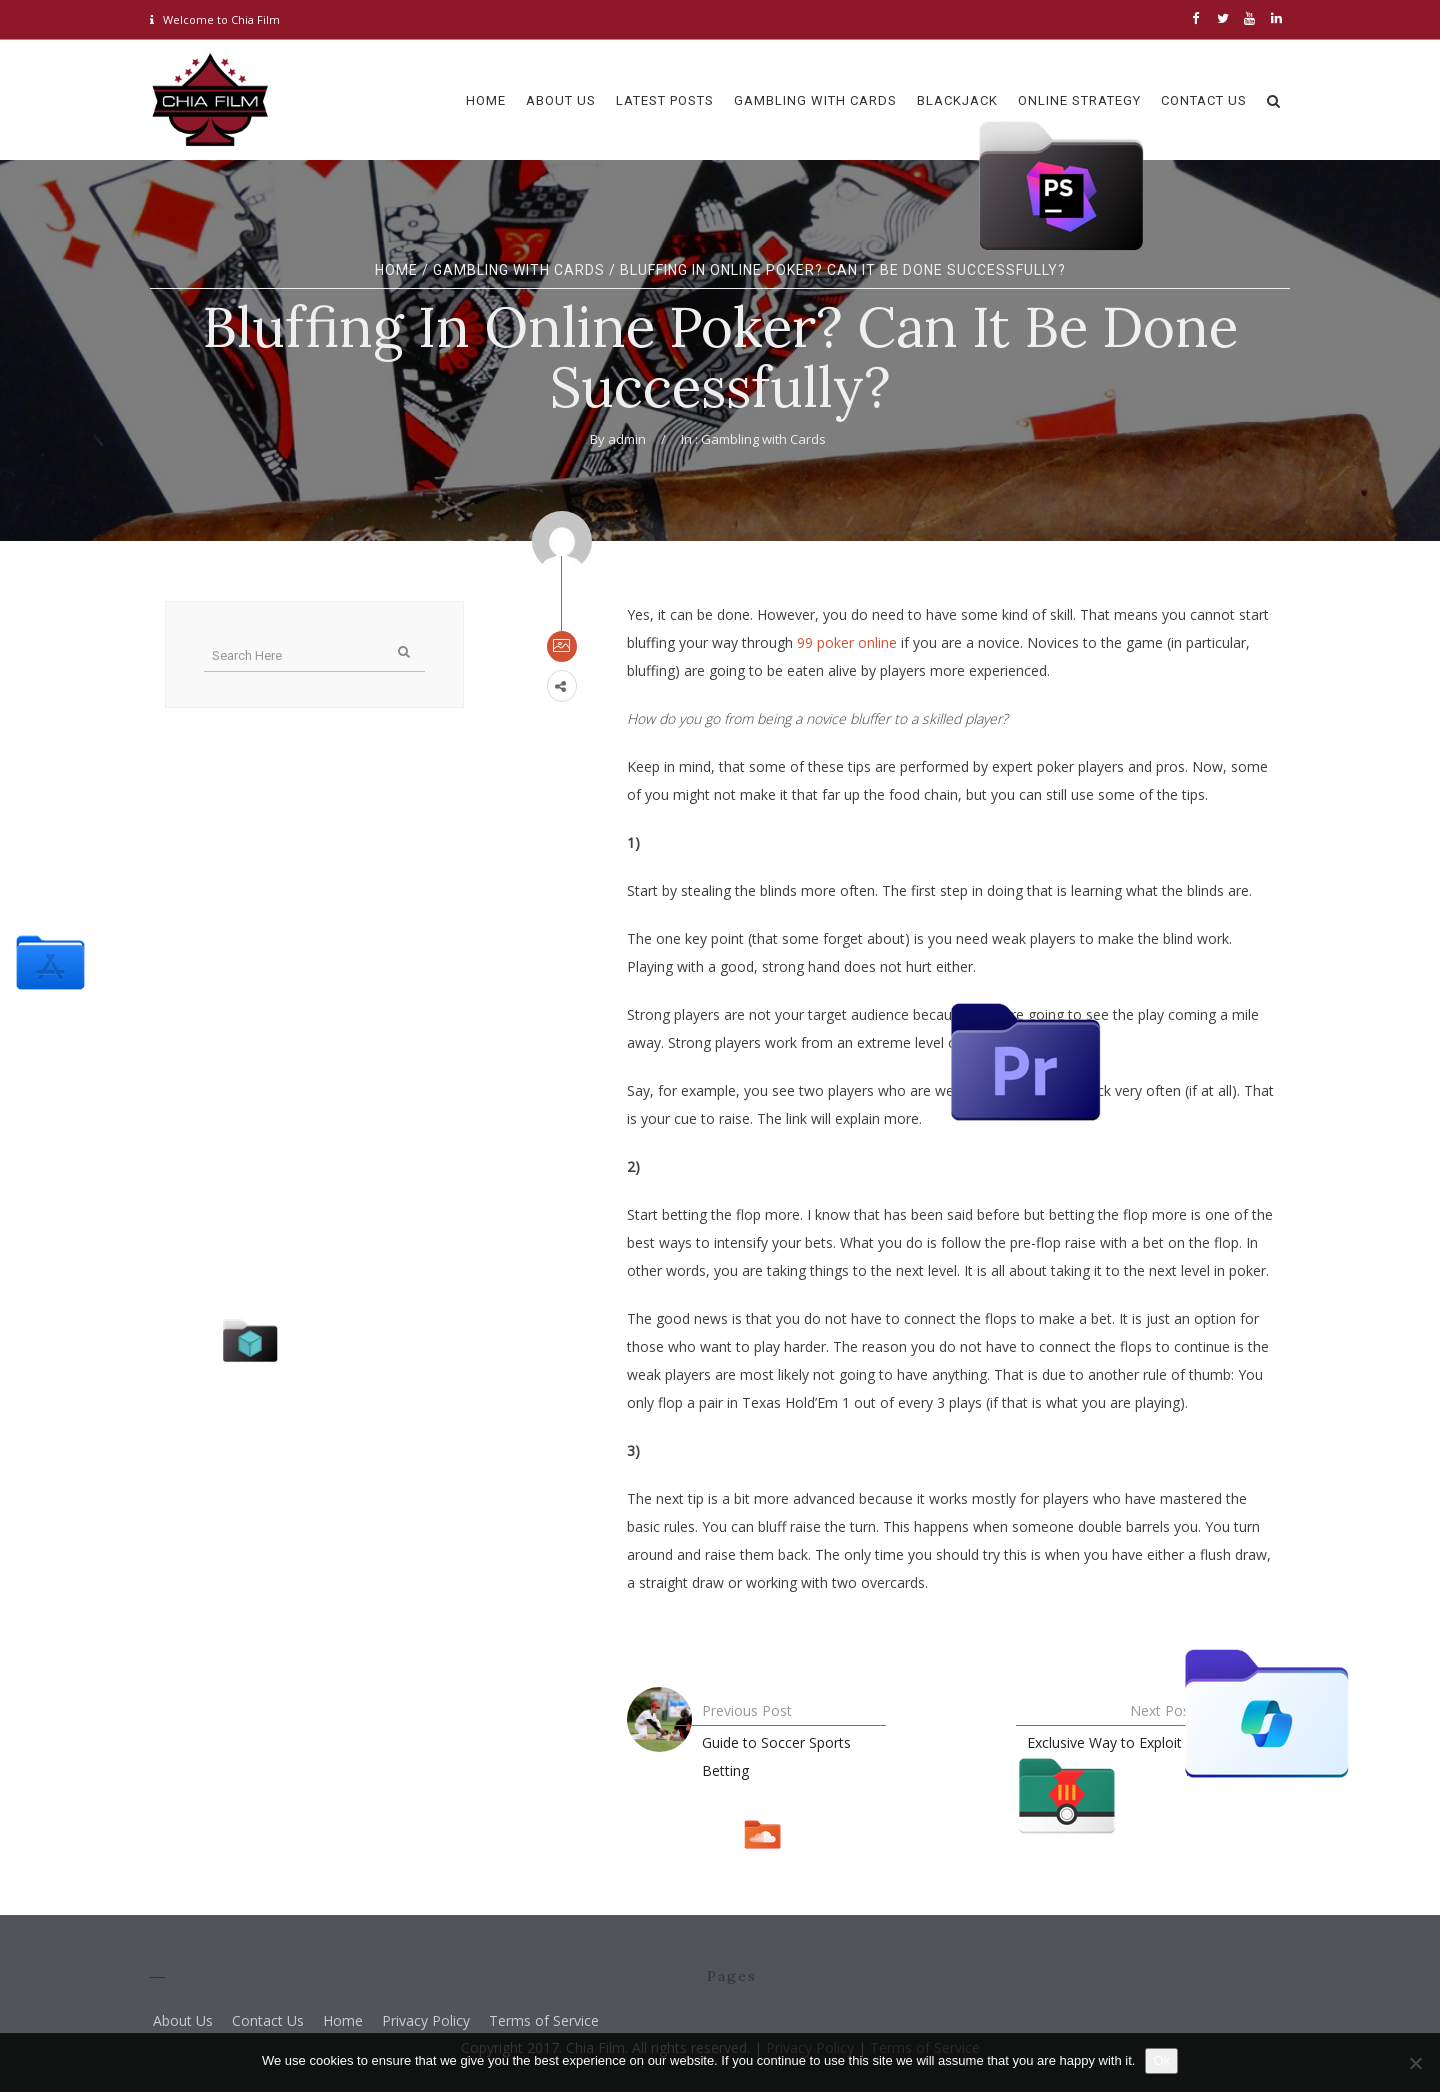 The image size is (1440, 2092). Describe the element at coordinates (1066, 1798) in the screenshot. I see `open pokémon lure ball themed folder` at that location.